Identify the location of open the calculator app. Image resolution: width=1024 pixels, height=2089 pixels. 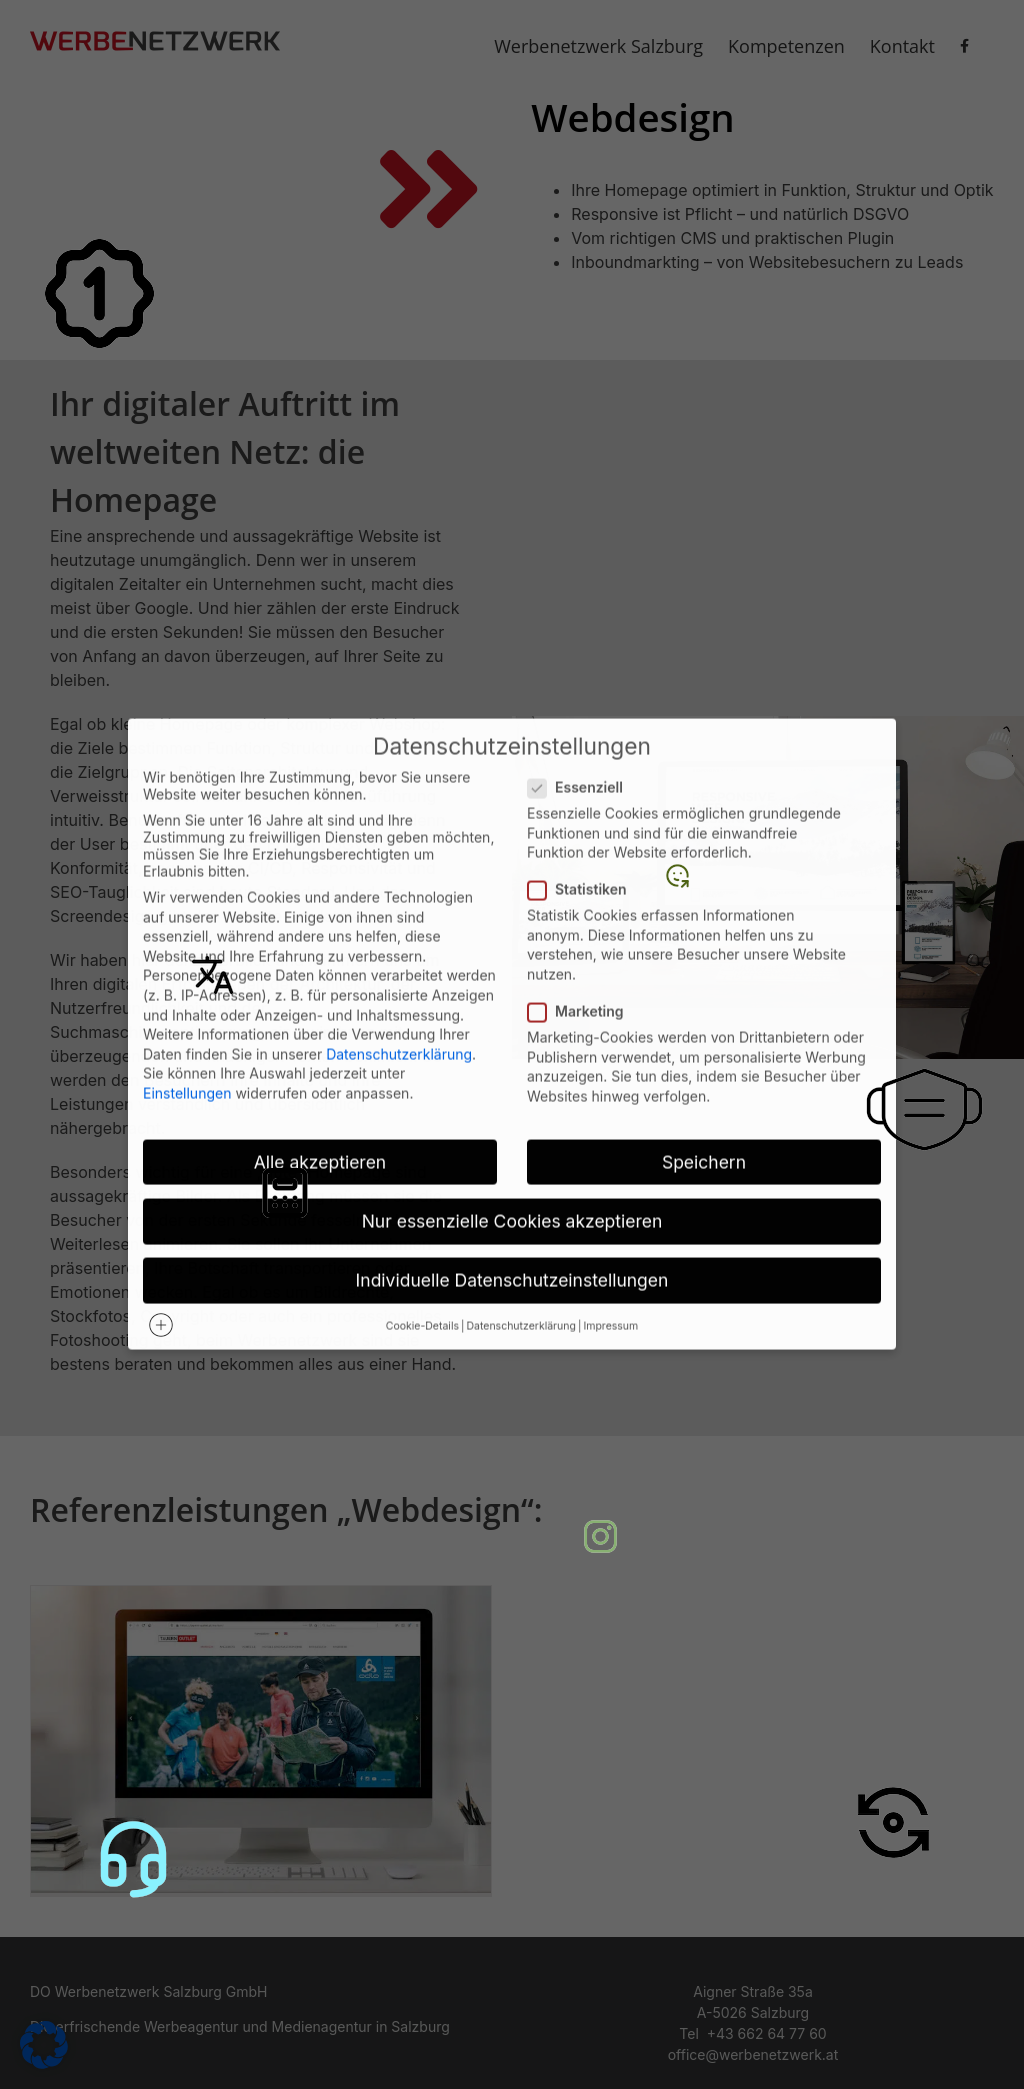
(285, 1193).